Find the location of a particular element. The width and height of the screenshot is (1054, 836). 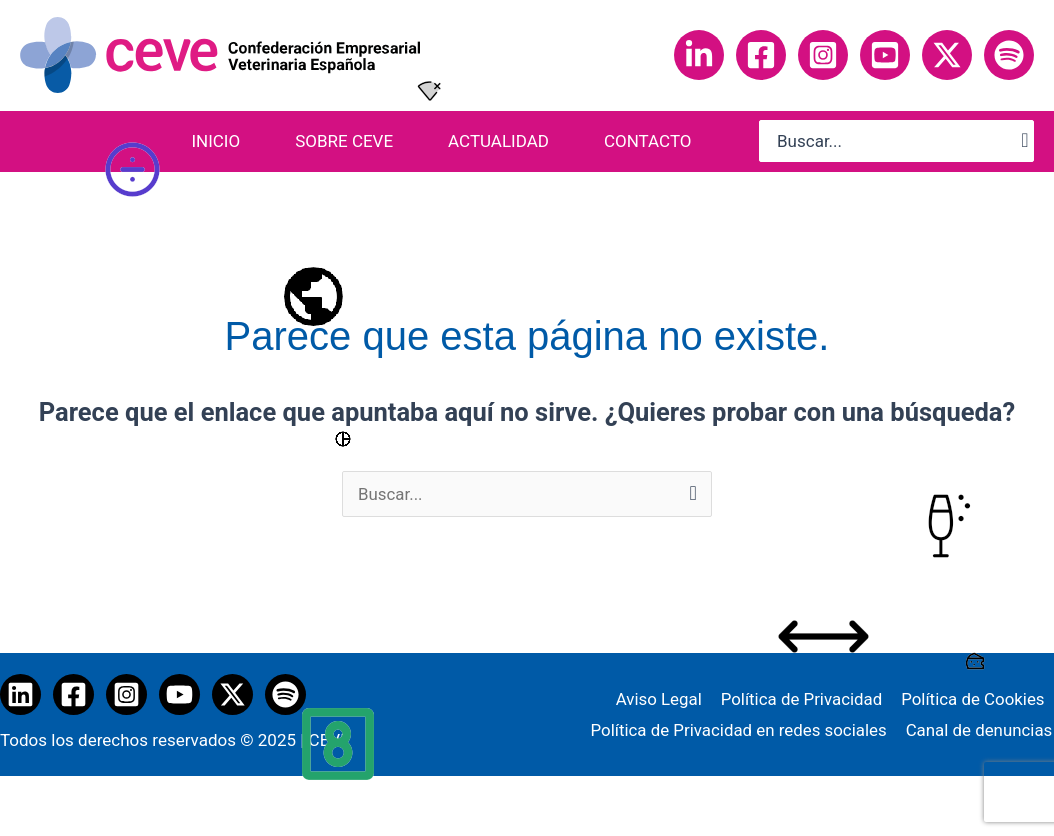

adjust horizontal spacing or width is located at coordinates (823, 636).